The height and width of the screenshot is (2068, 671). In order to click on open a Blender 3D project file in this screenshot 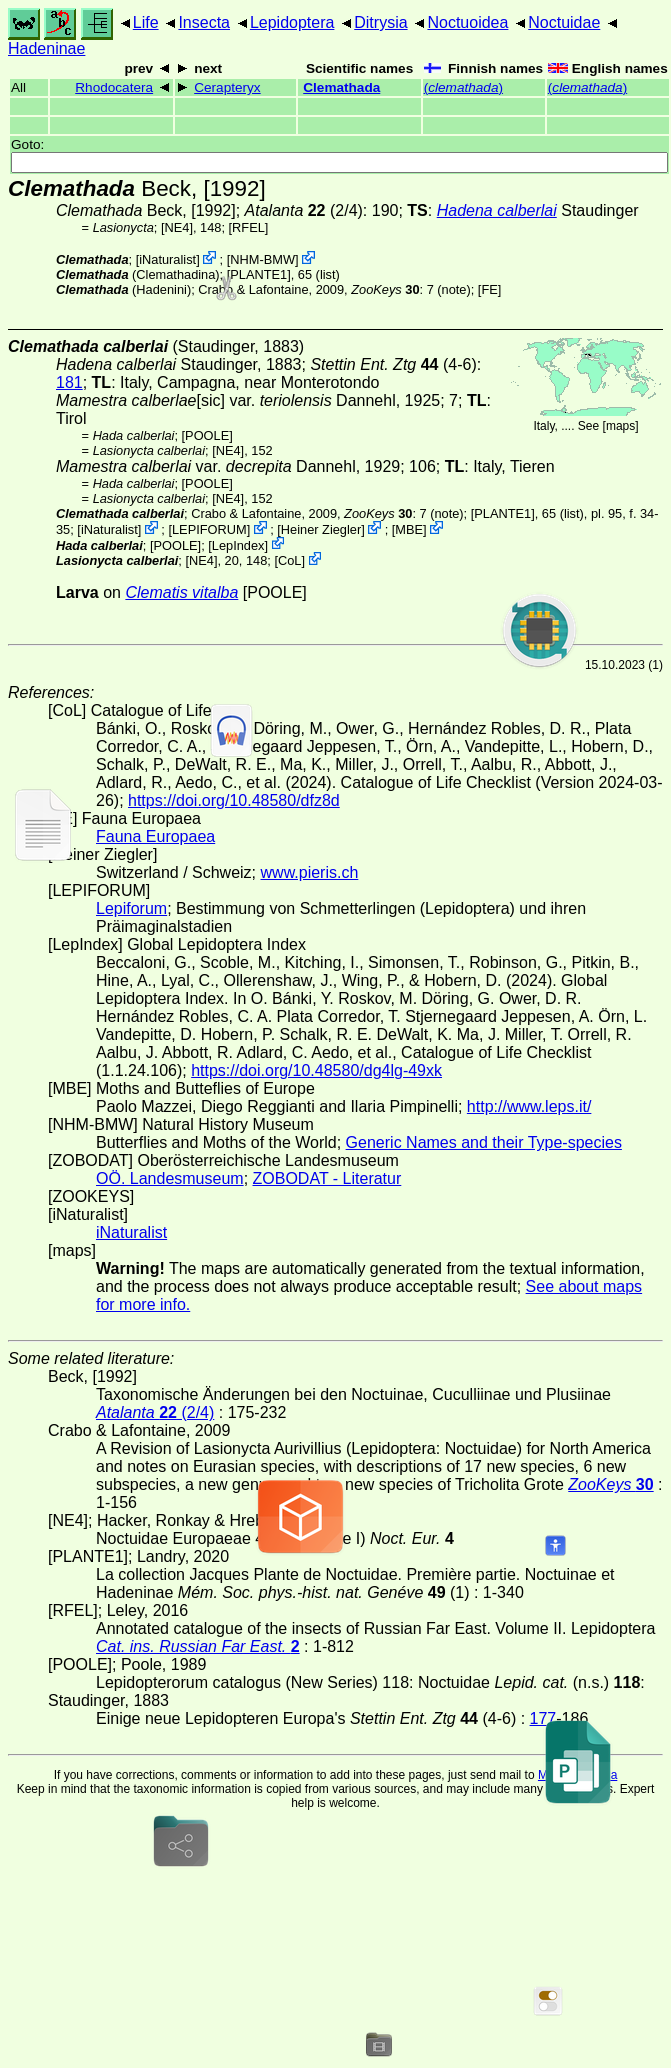, I will do `click(300, 1513)`.